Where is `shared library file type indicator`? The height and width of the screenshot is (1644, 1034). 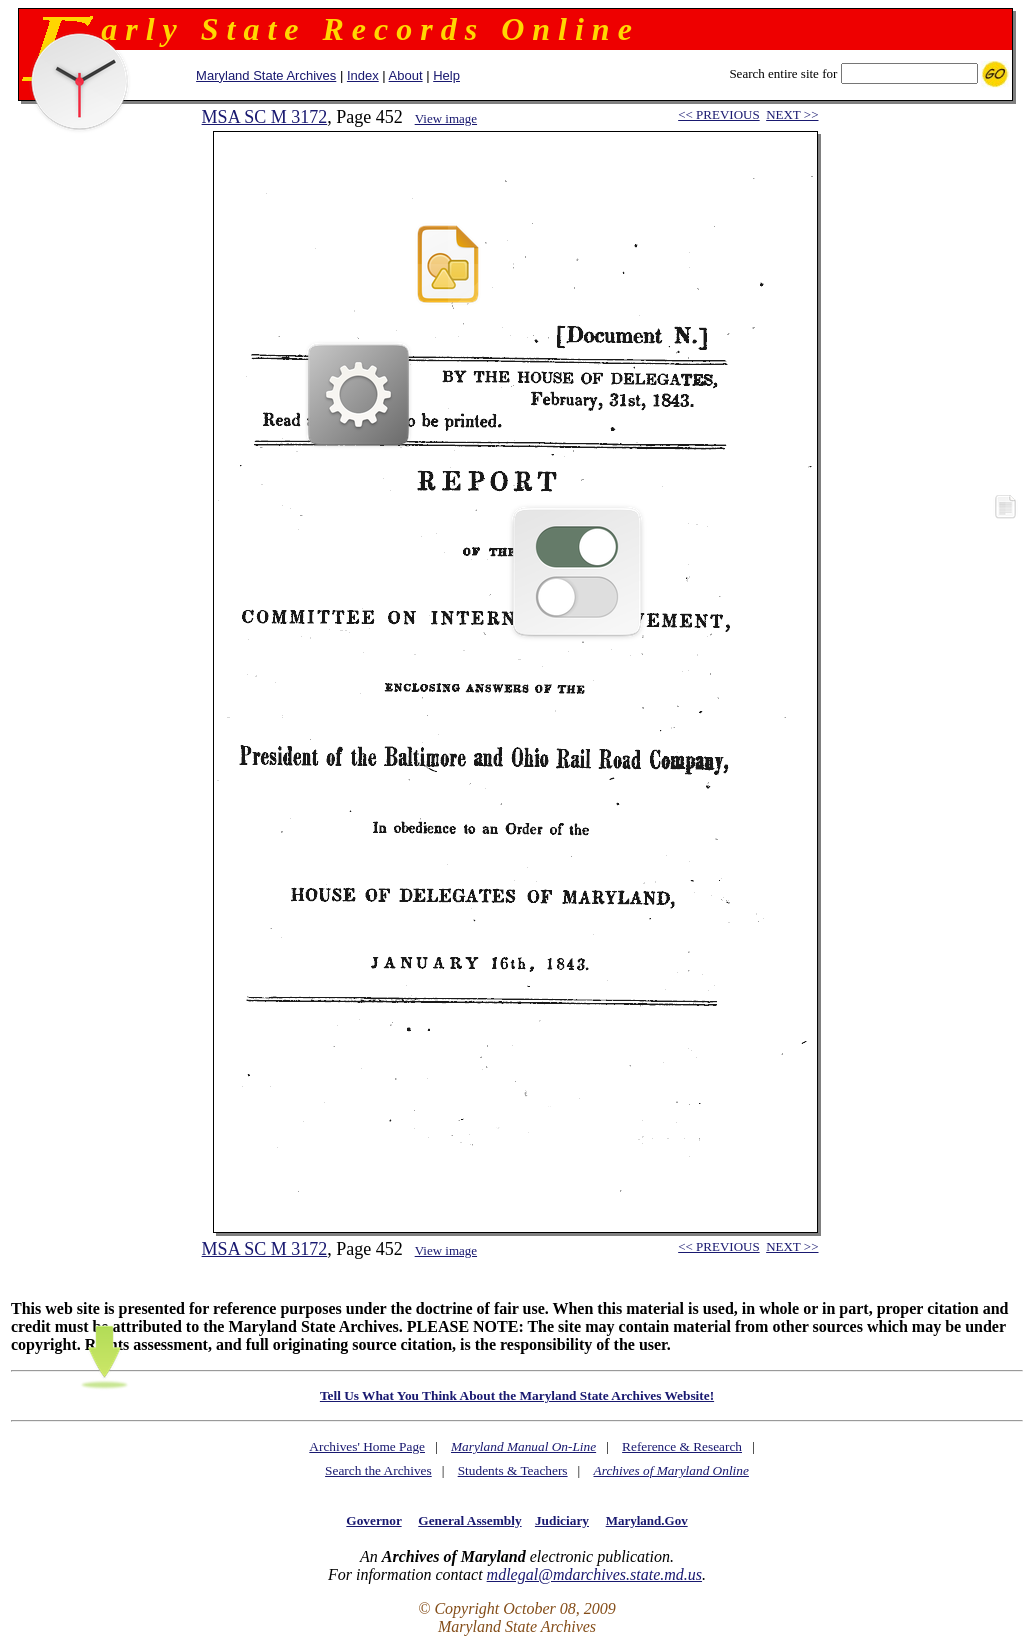
shared library file type indicator is located at coordinates (358, 394).